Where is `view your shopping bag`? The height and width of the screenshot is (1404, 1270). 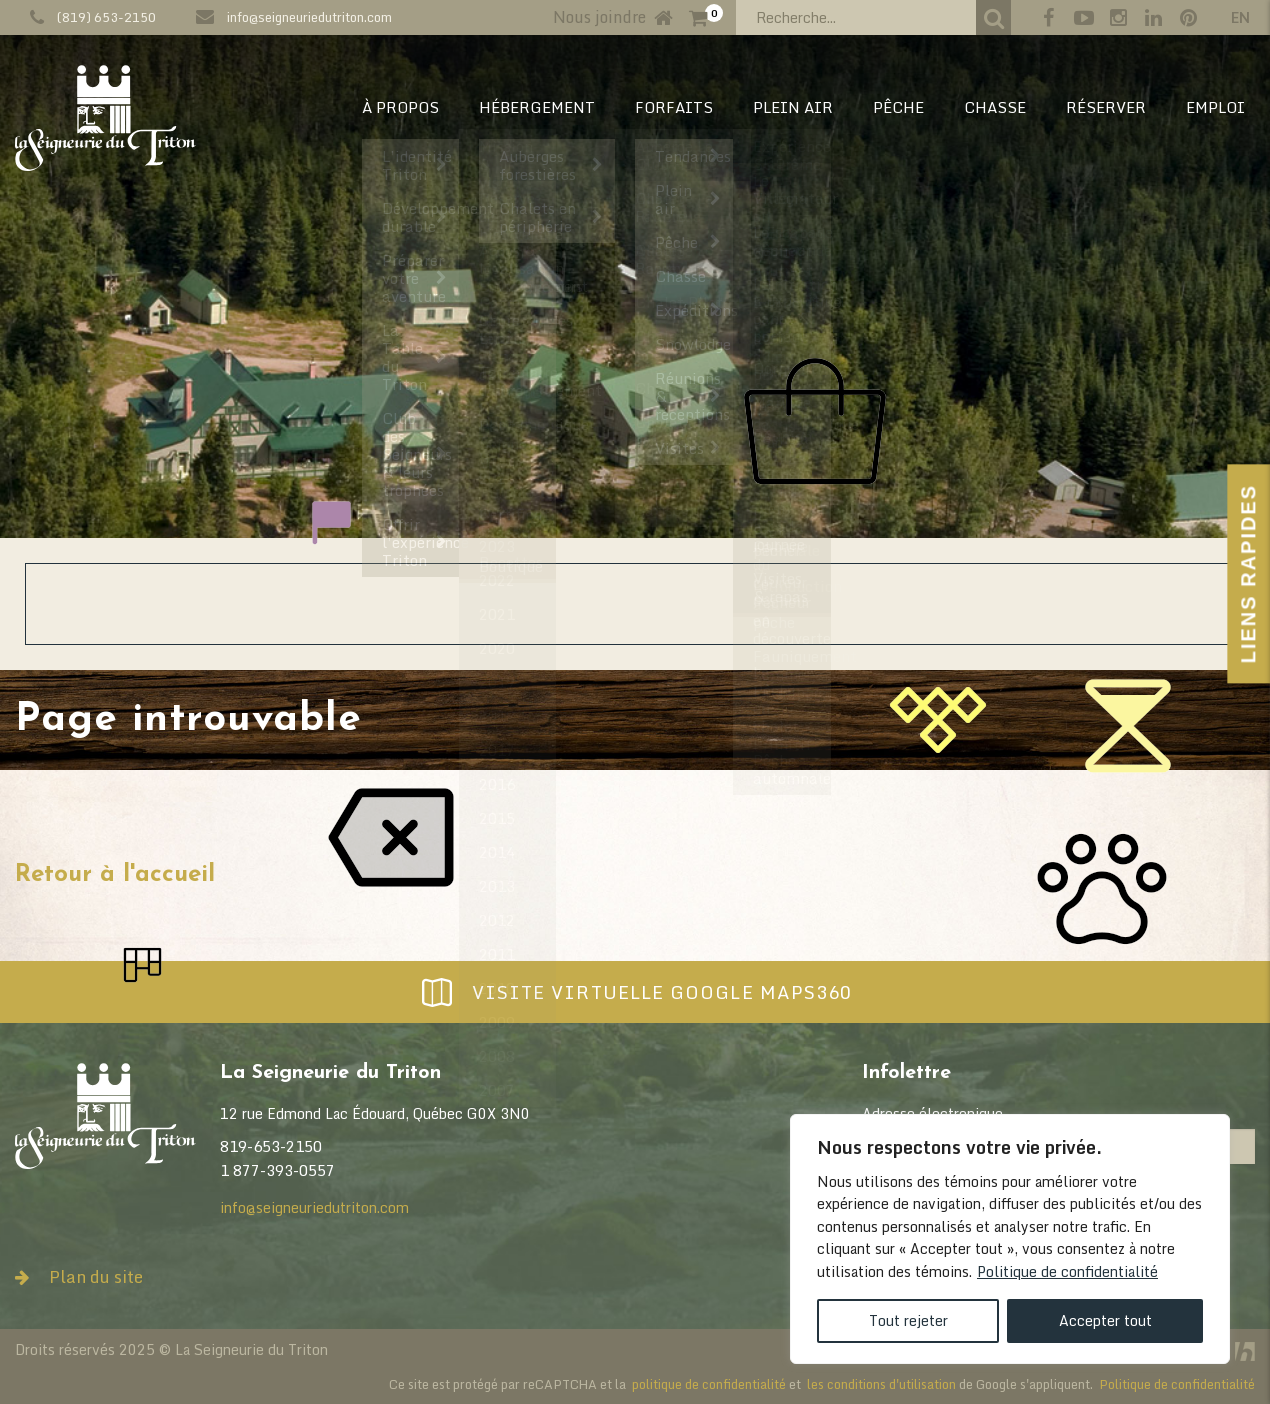 view your shopping bag is located at coordinates (815, 429).